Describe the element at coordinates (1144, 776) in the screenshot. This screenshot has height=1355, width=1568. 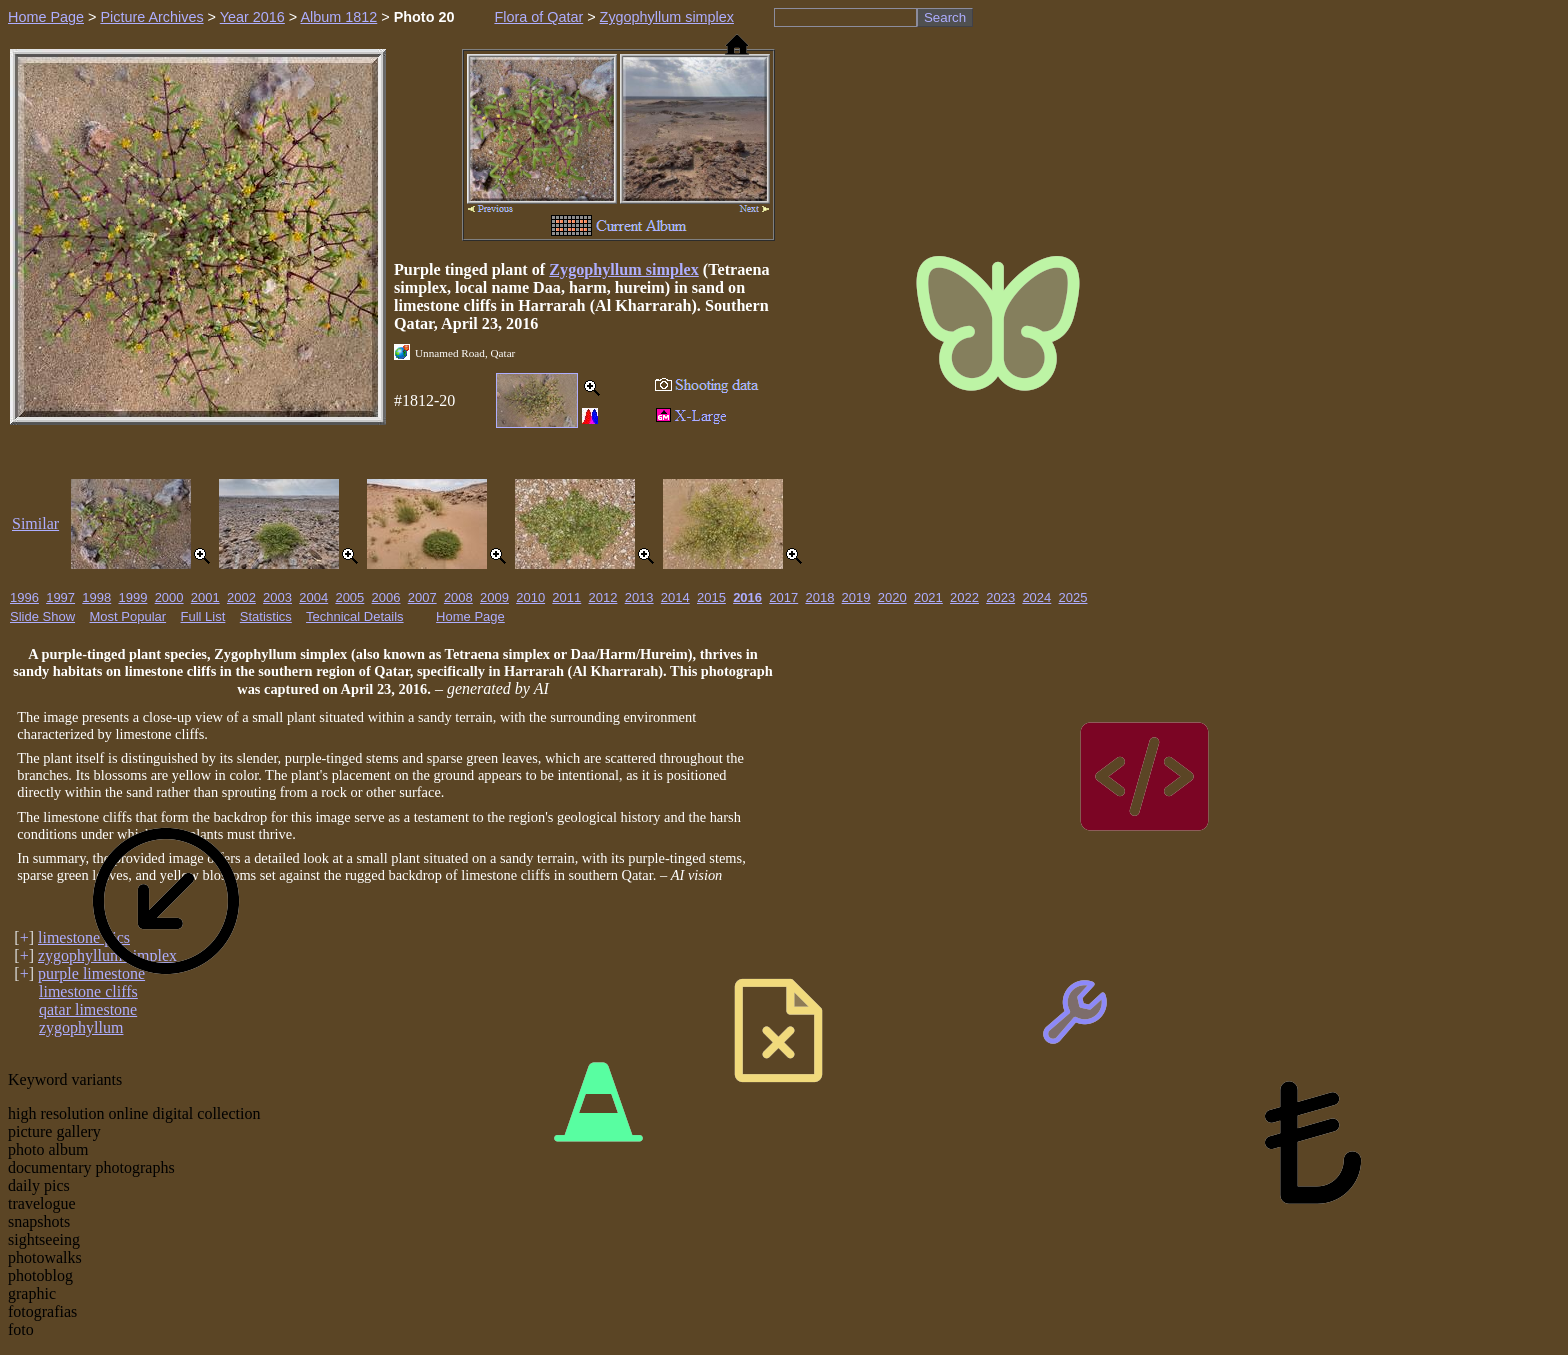
I see `view or edit source code` at that location.